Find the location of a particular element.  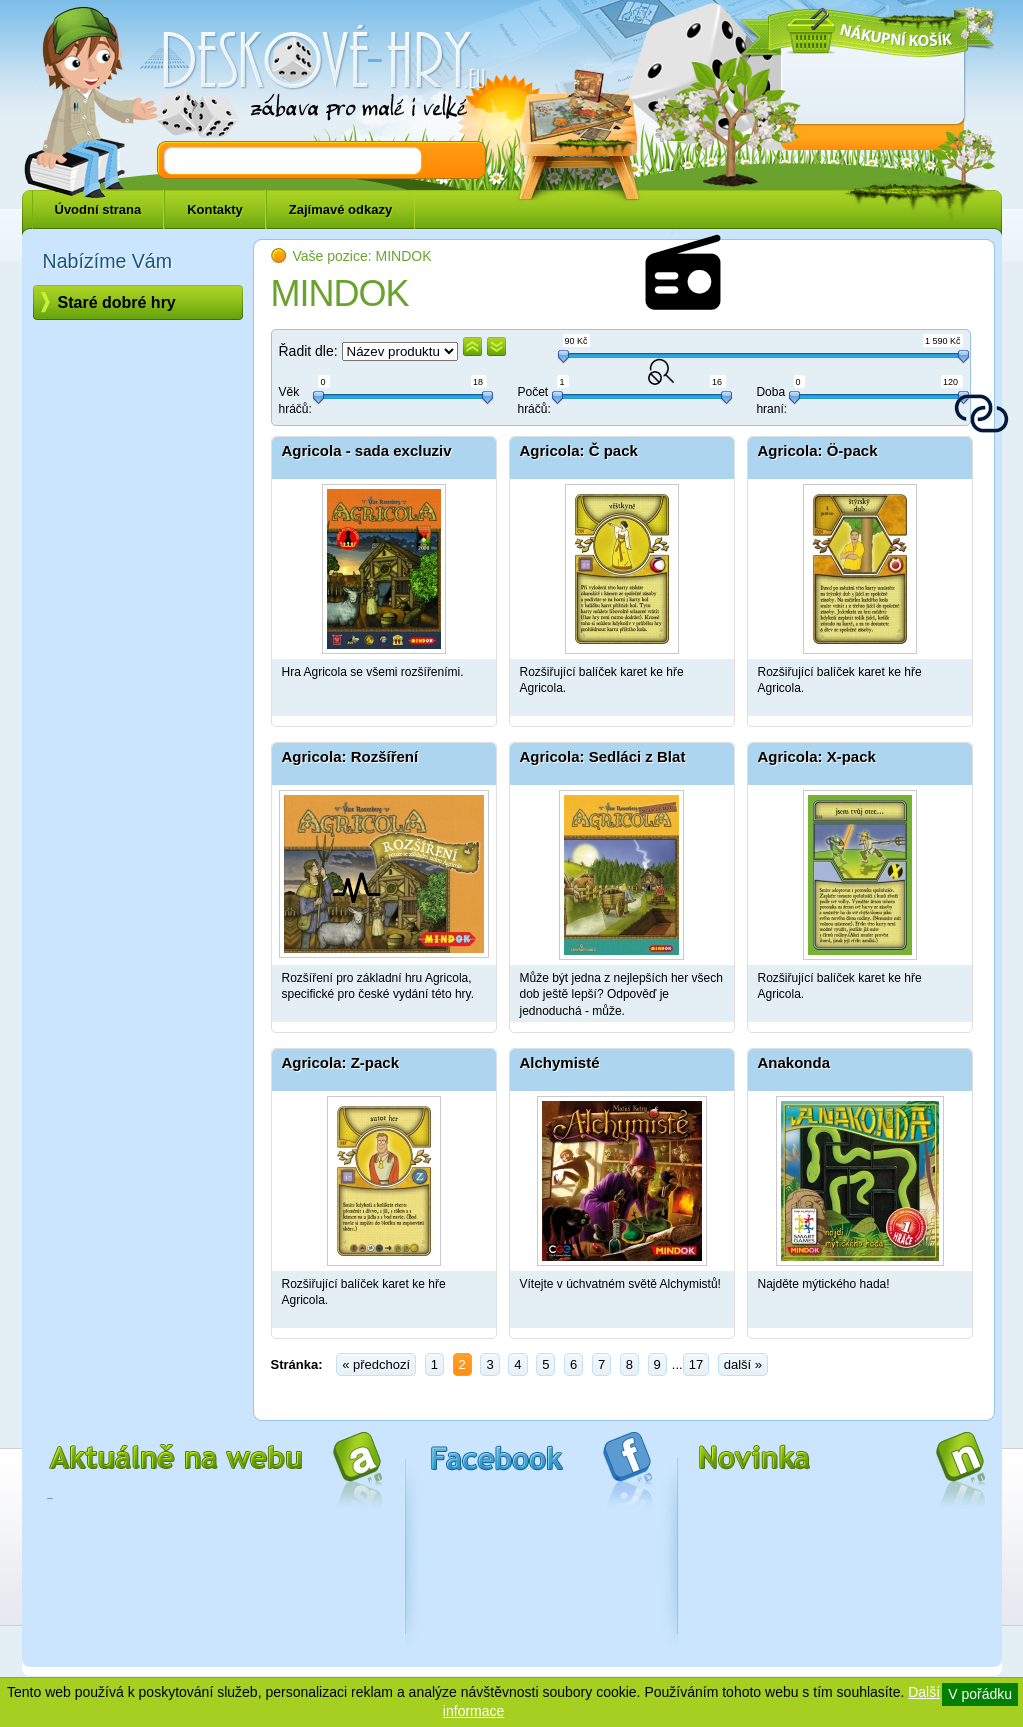

insert or create a hyperlink is located at coordinates (981, 413).